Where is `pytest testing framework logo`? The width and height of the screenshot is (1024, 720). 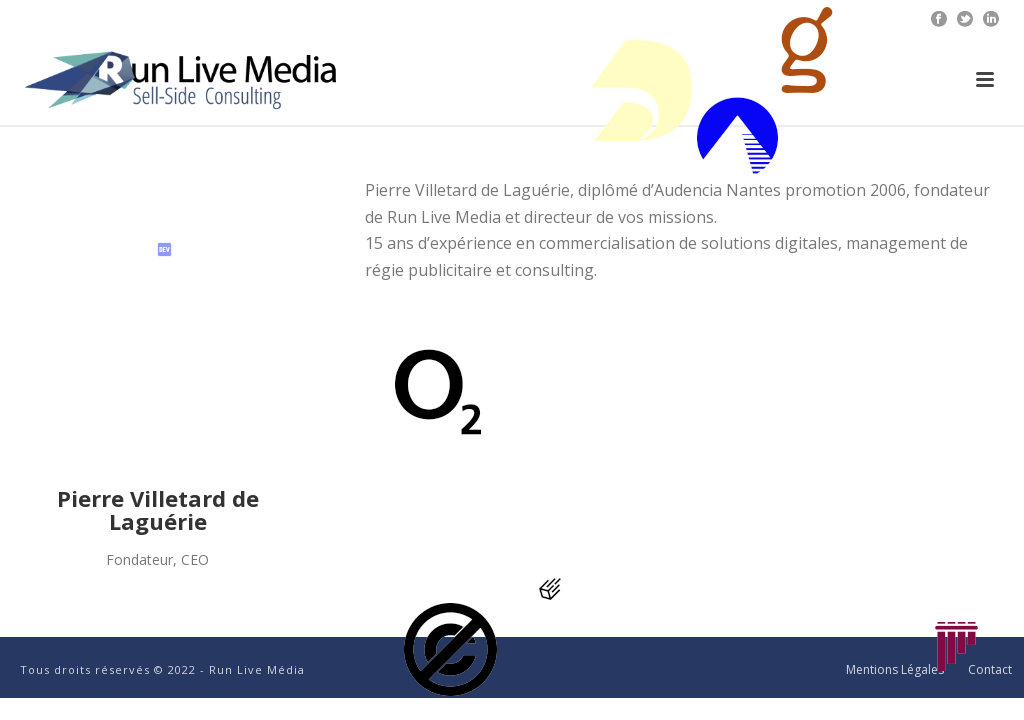 pytest testing framework logo is located at coordinates (956, 646).